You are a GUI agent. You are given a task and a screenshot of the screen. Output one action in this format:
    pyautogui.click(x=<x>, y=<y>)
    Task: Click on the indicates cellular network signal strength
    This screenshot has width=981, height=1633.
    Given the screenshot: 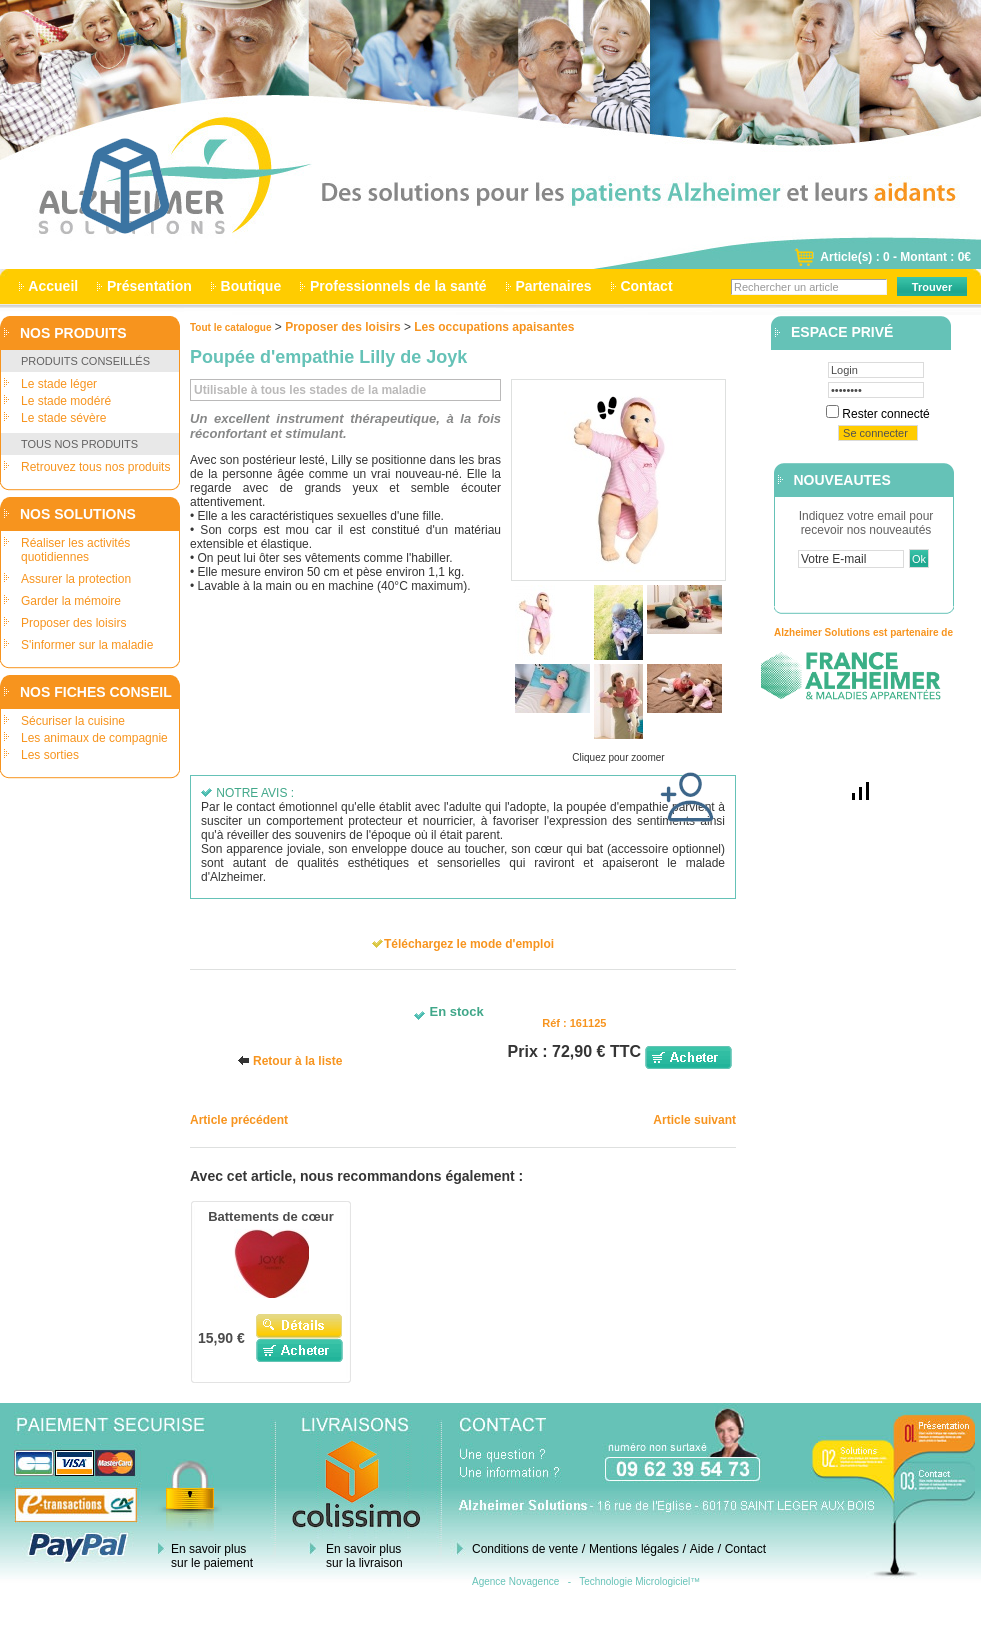 What is the action you would take?
    pyautogui.click(x=860, y=791)
    